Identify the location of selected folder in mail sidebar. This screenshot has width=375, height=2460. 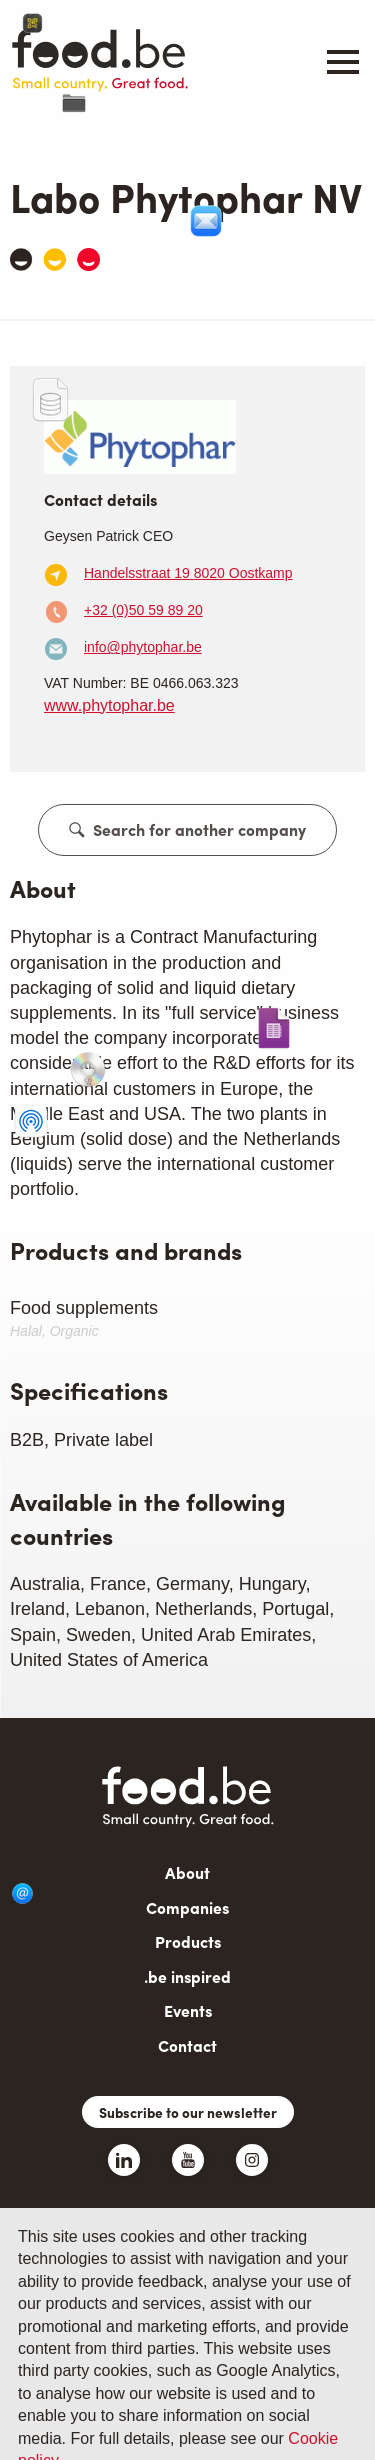
(74, 103).